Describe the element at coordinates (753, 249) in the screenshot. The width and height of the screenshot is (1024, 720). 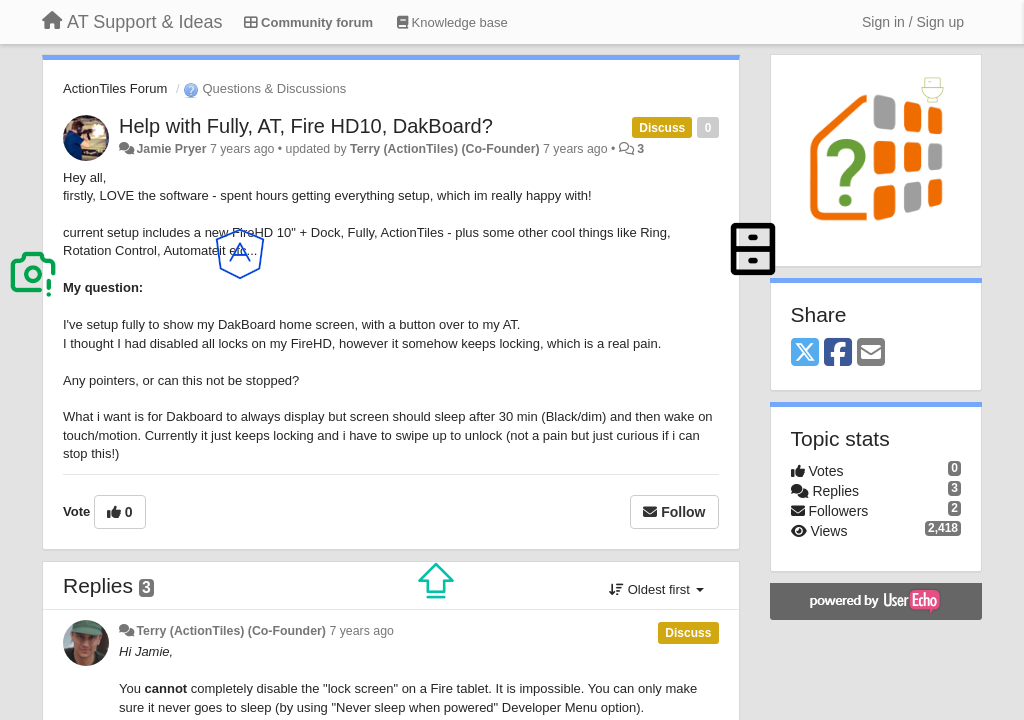
I see `browse furniture or home decor items` at that location.